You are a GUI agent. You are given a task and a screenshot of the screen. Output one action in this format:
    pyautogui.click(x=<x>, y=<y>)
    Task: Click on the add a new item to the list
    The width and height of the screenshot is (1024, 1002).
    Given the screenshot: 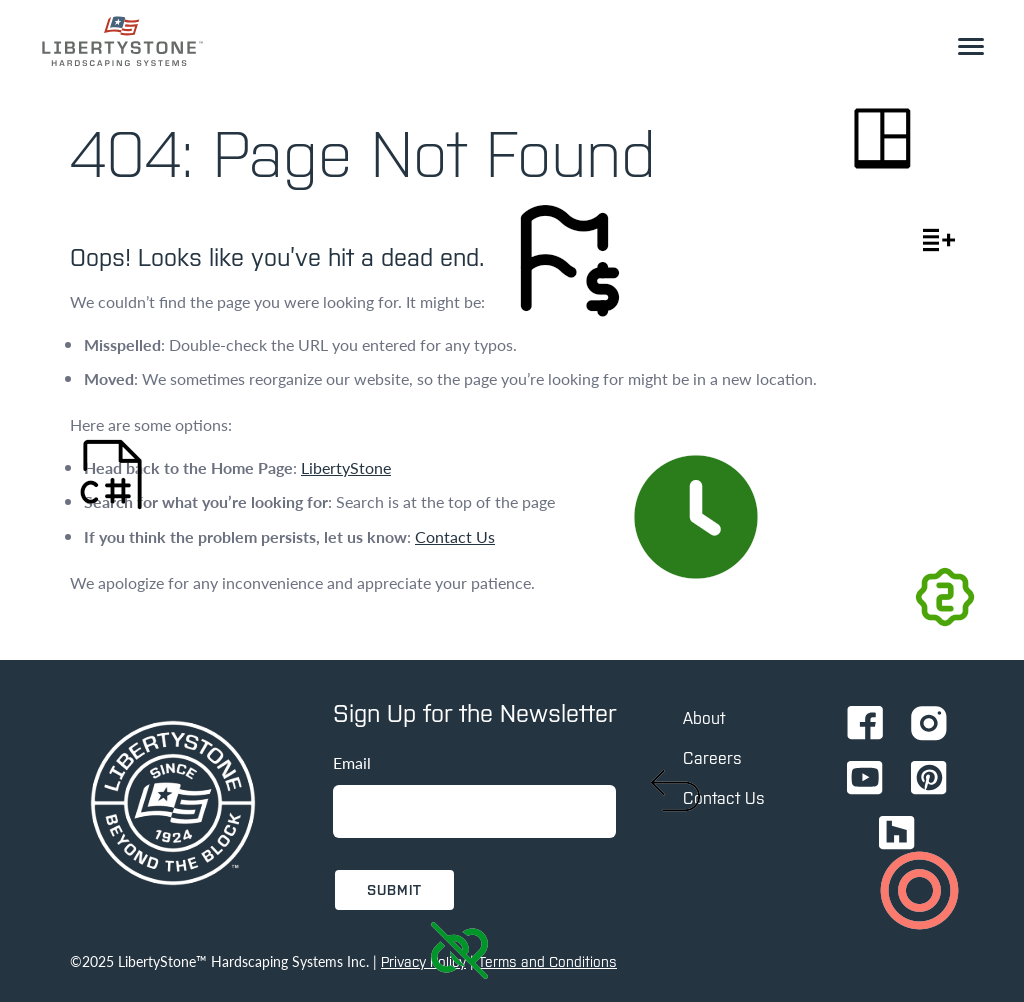 What is the action you would take?
    pyautogui.click(x=939, y=240)
    